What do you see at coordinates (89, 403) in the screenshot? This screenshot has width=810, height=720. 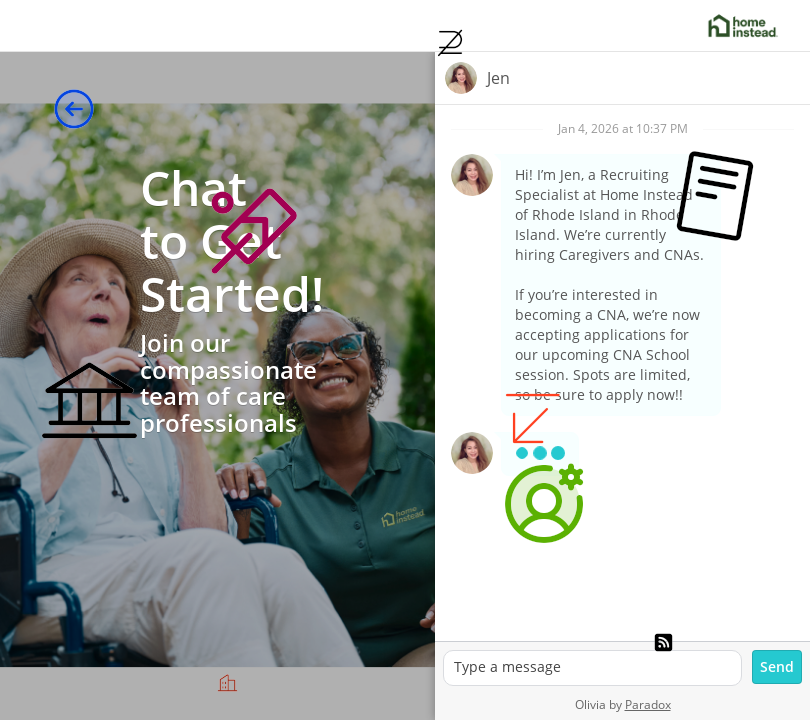 I see `access banking or financial services` at bounding box center [89, 403].